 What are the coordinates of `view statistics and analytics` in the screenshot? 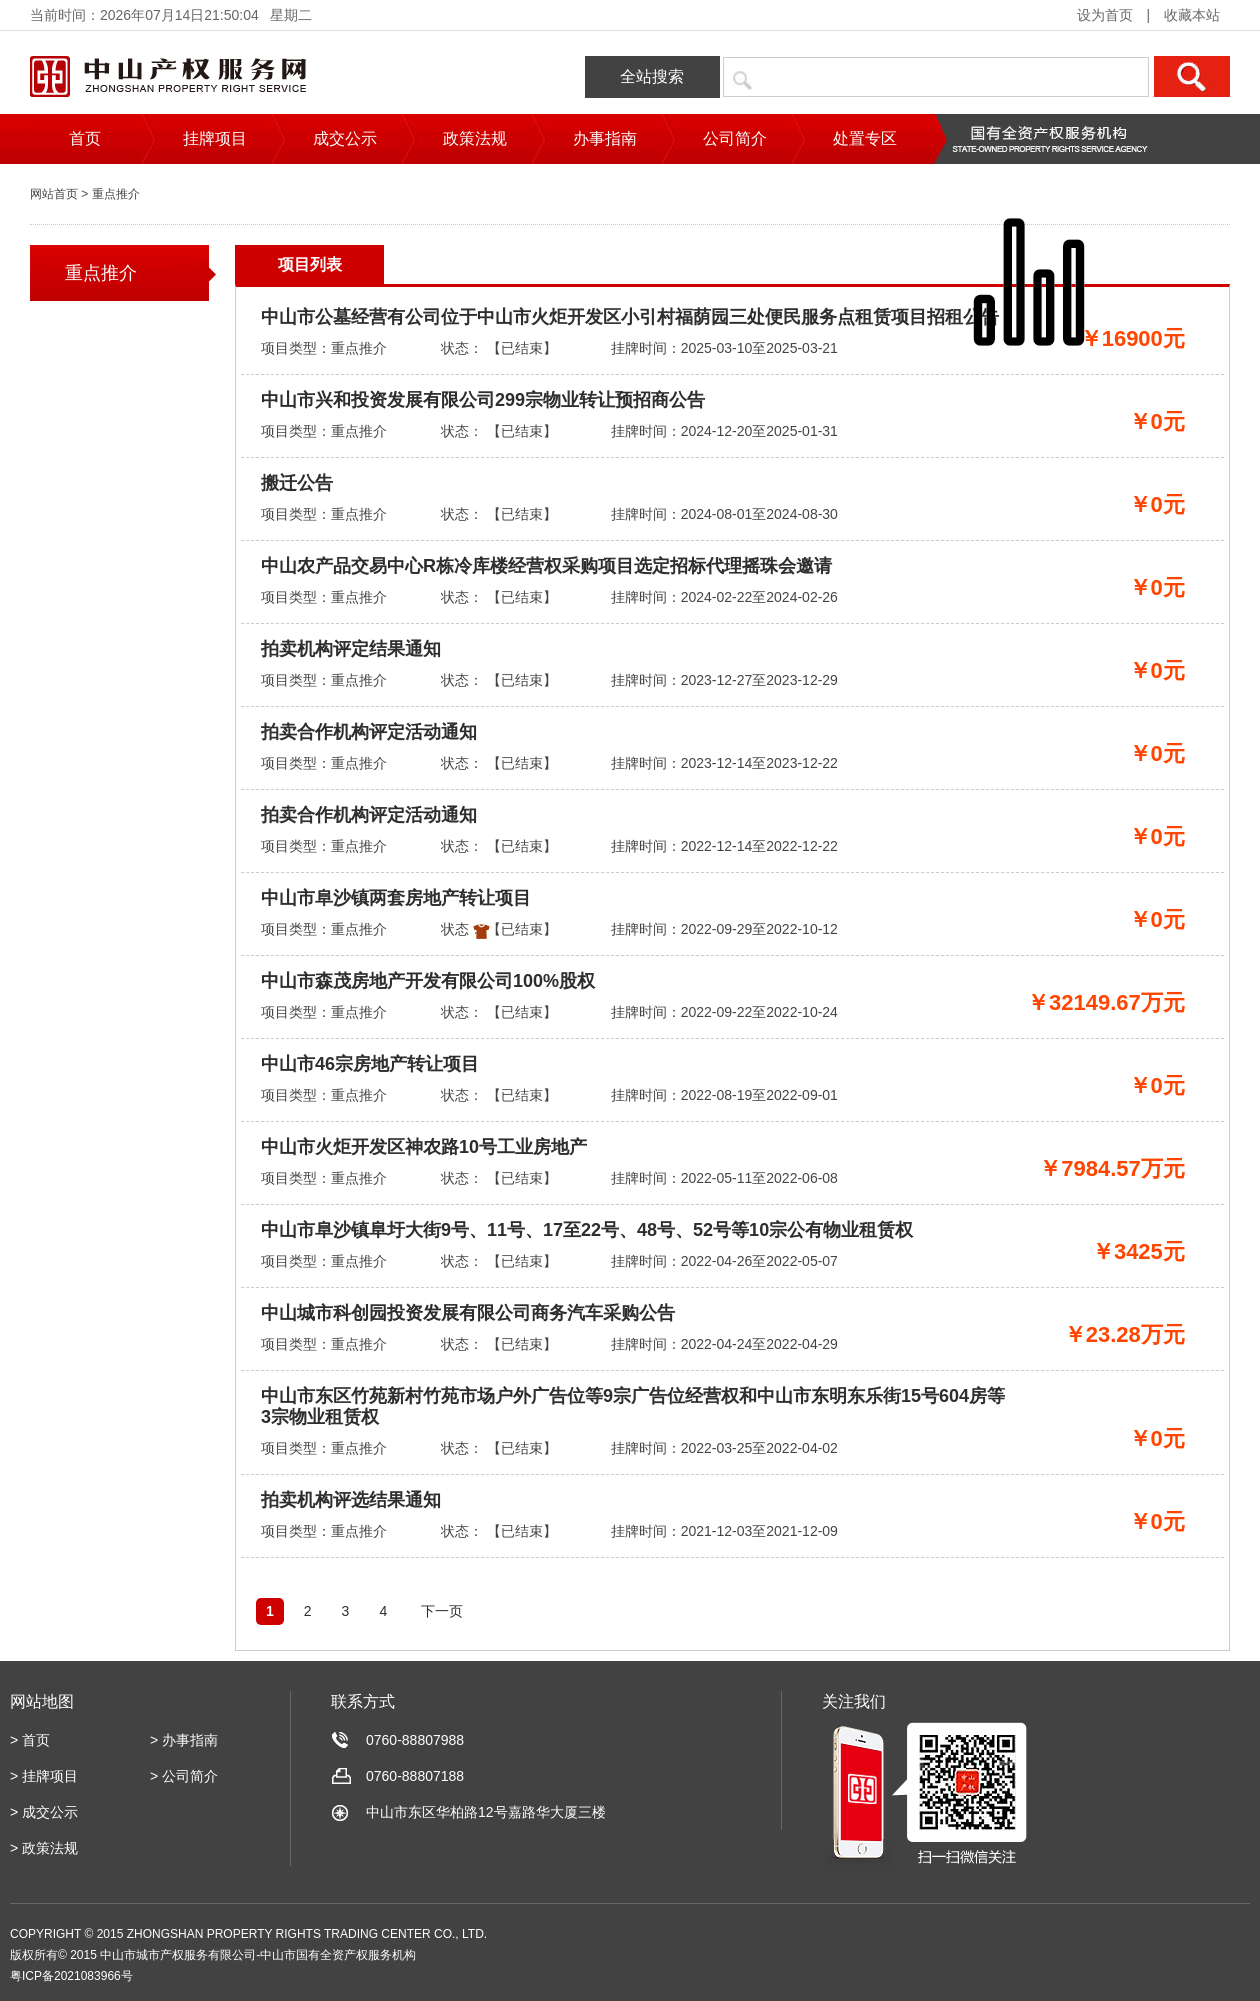 It's located at (1029, 282).